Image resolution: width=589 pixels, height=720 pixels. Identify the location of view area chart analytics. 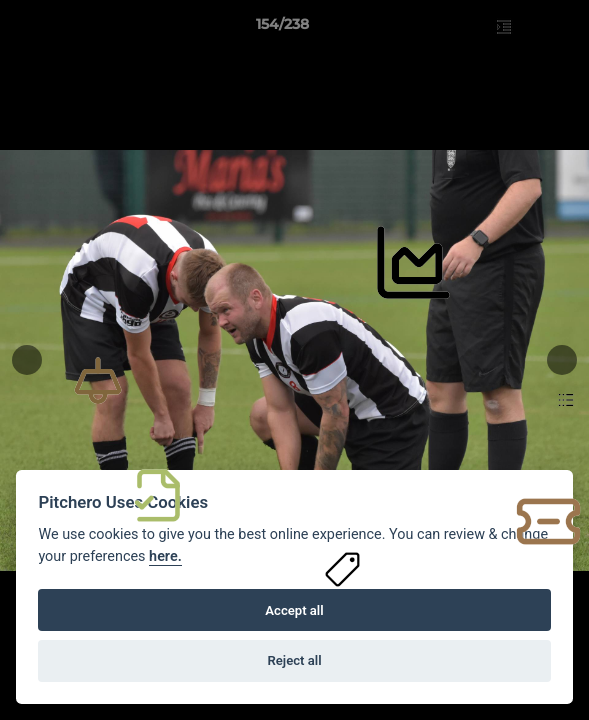
(413, 262).